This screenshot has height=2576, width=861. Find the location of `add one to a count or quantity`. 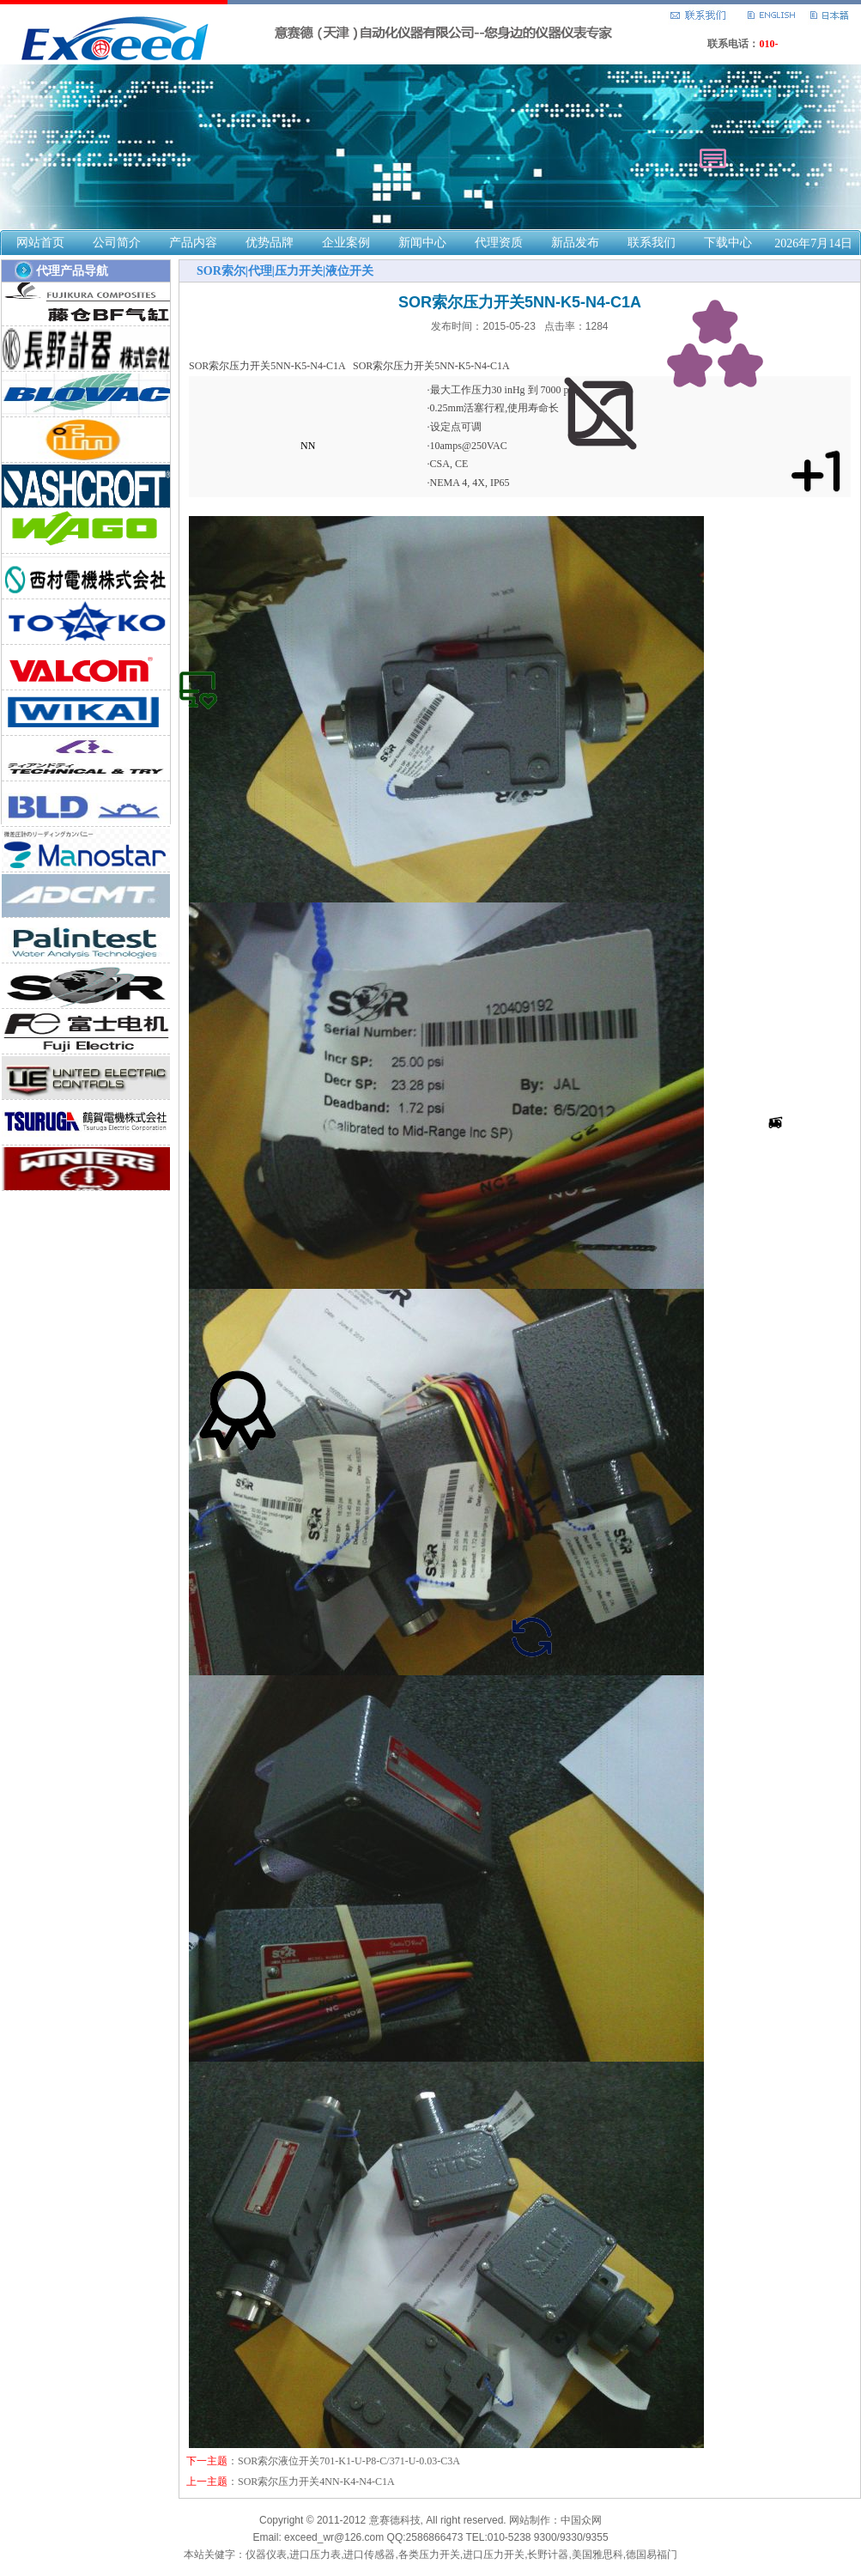

add one to a count or quantity is located at coordinates (817, 472).